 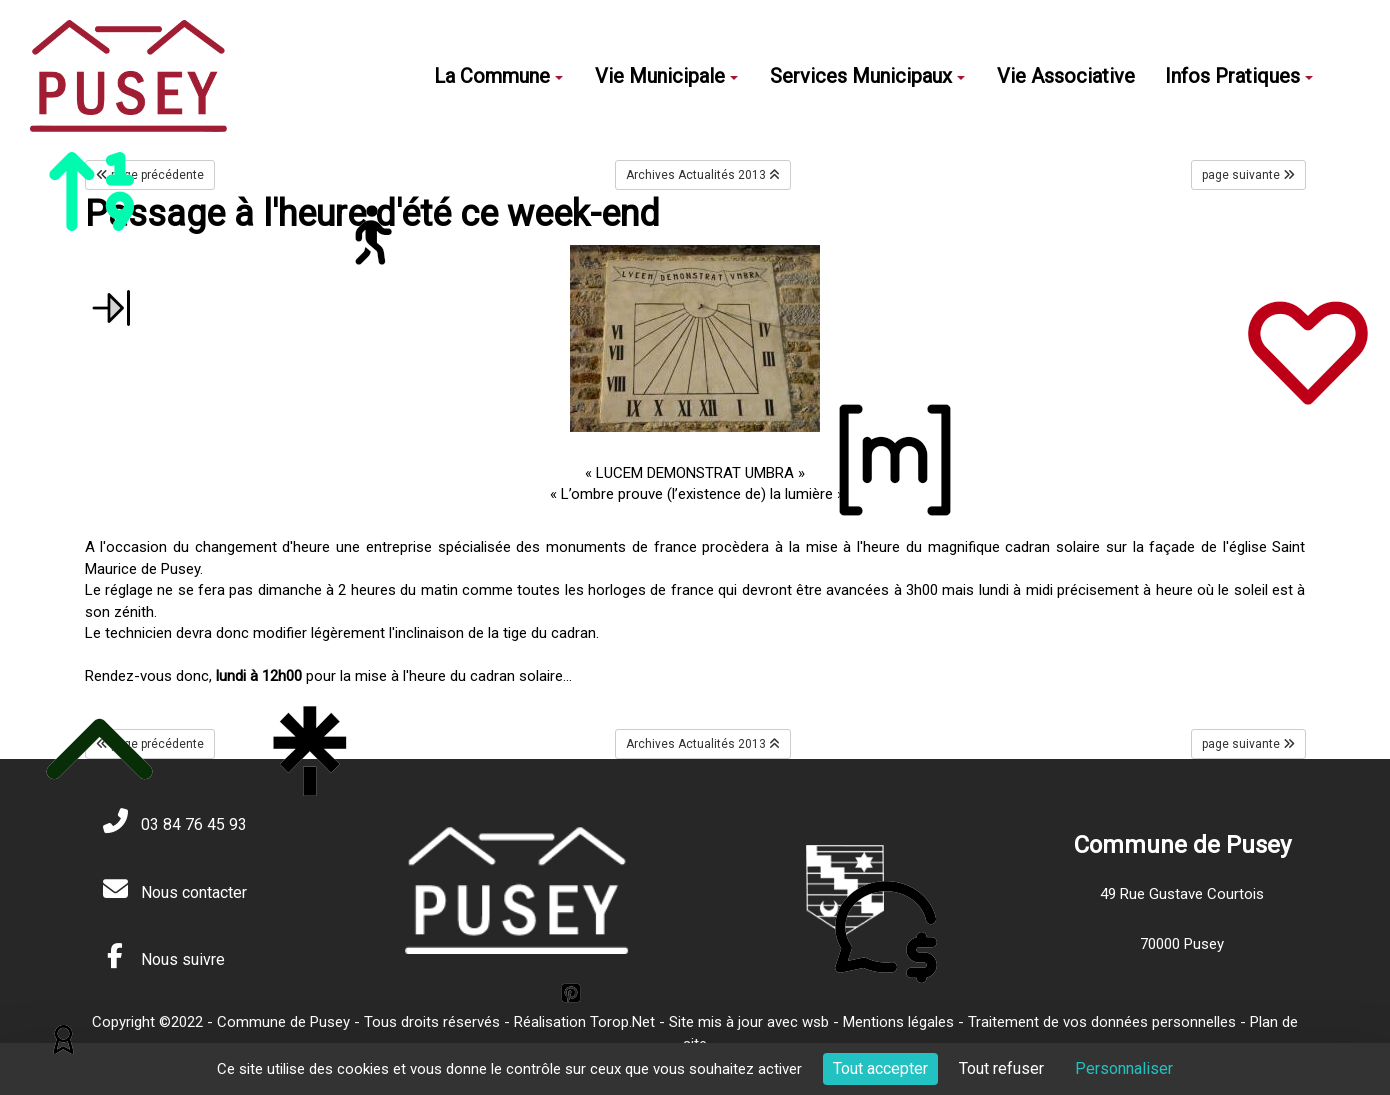 What do you see at coordinates (571, 993) in the screenshot?
I see `open pinterest app` at bounding box center [571, 993].